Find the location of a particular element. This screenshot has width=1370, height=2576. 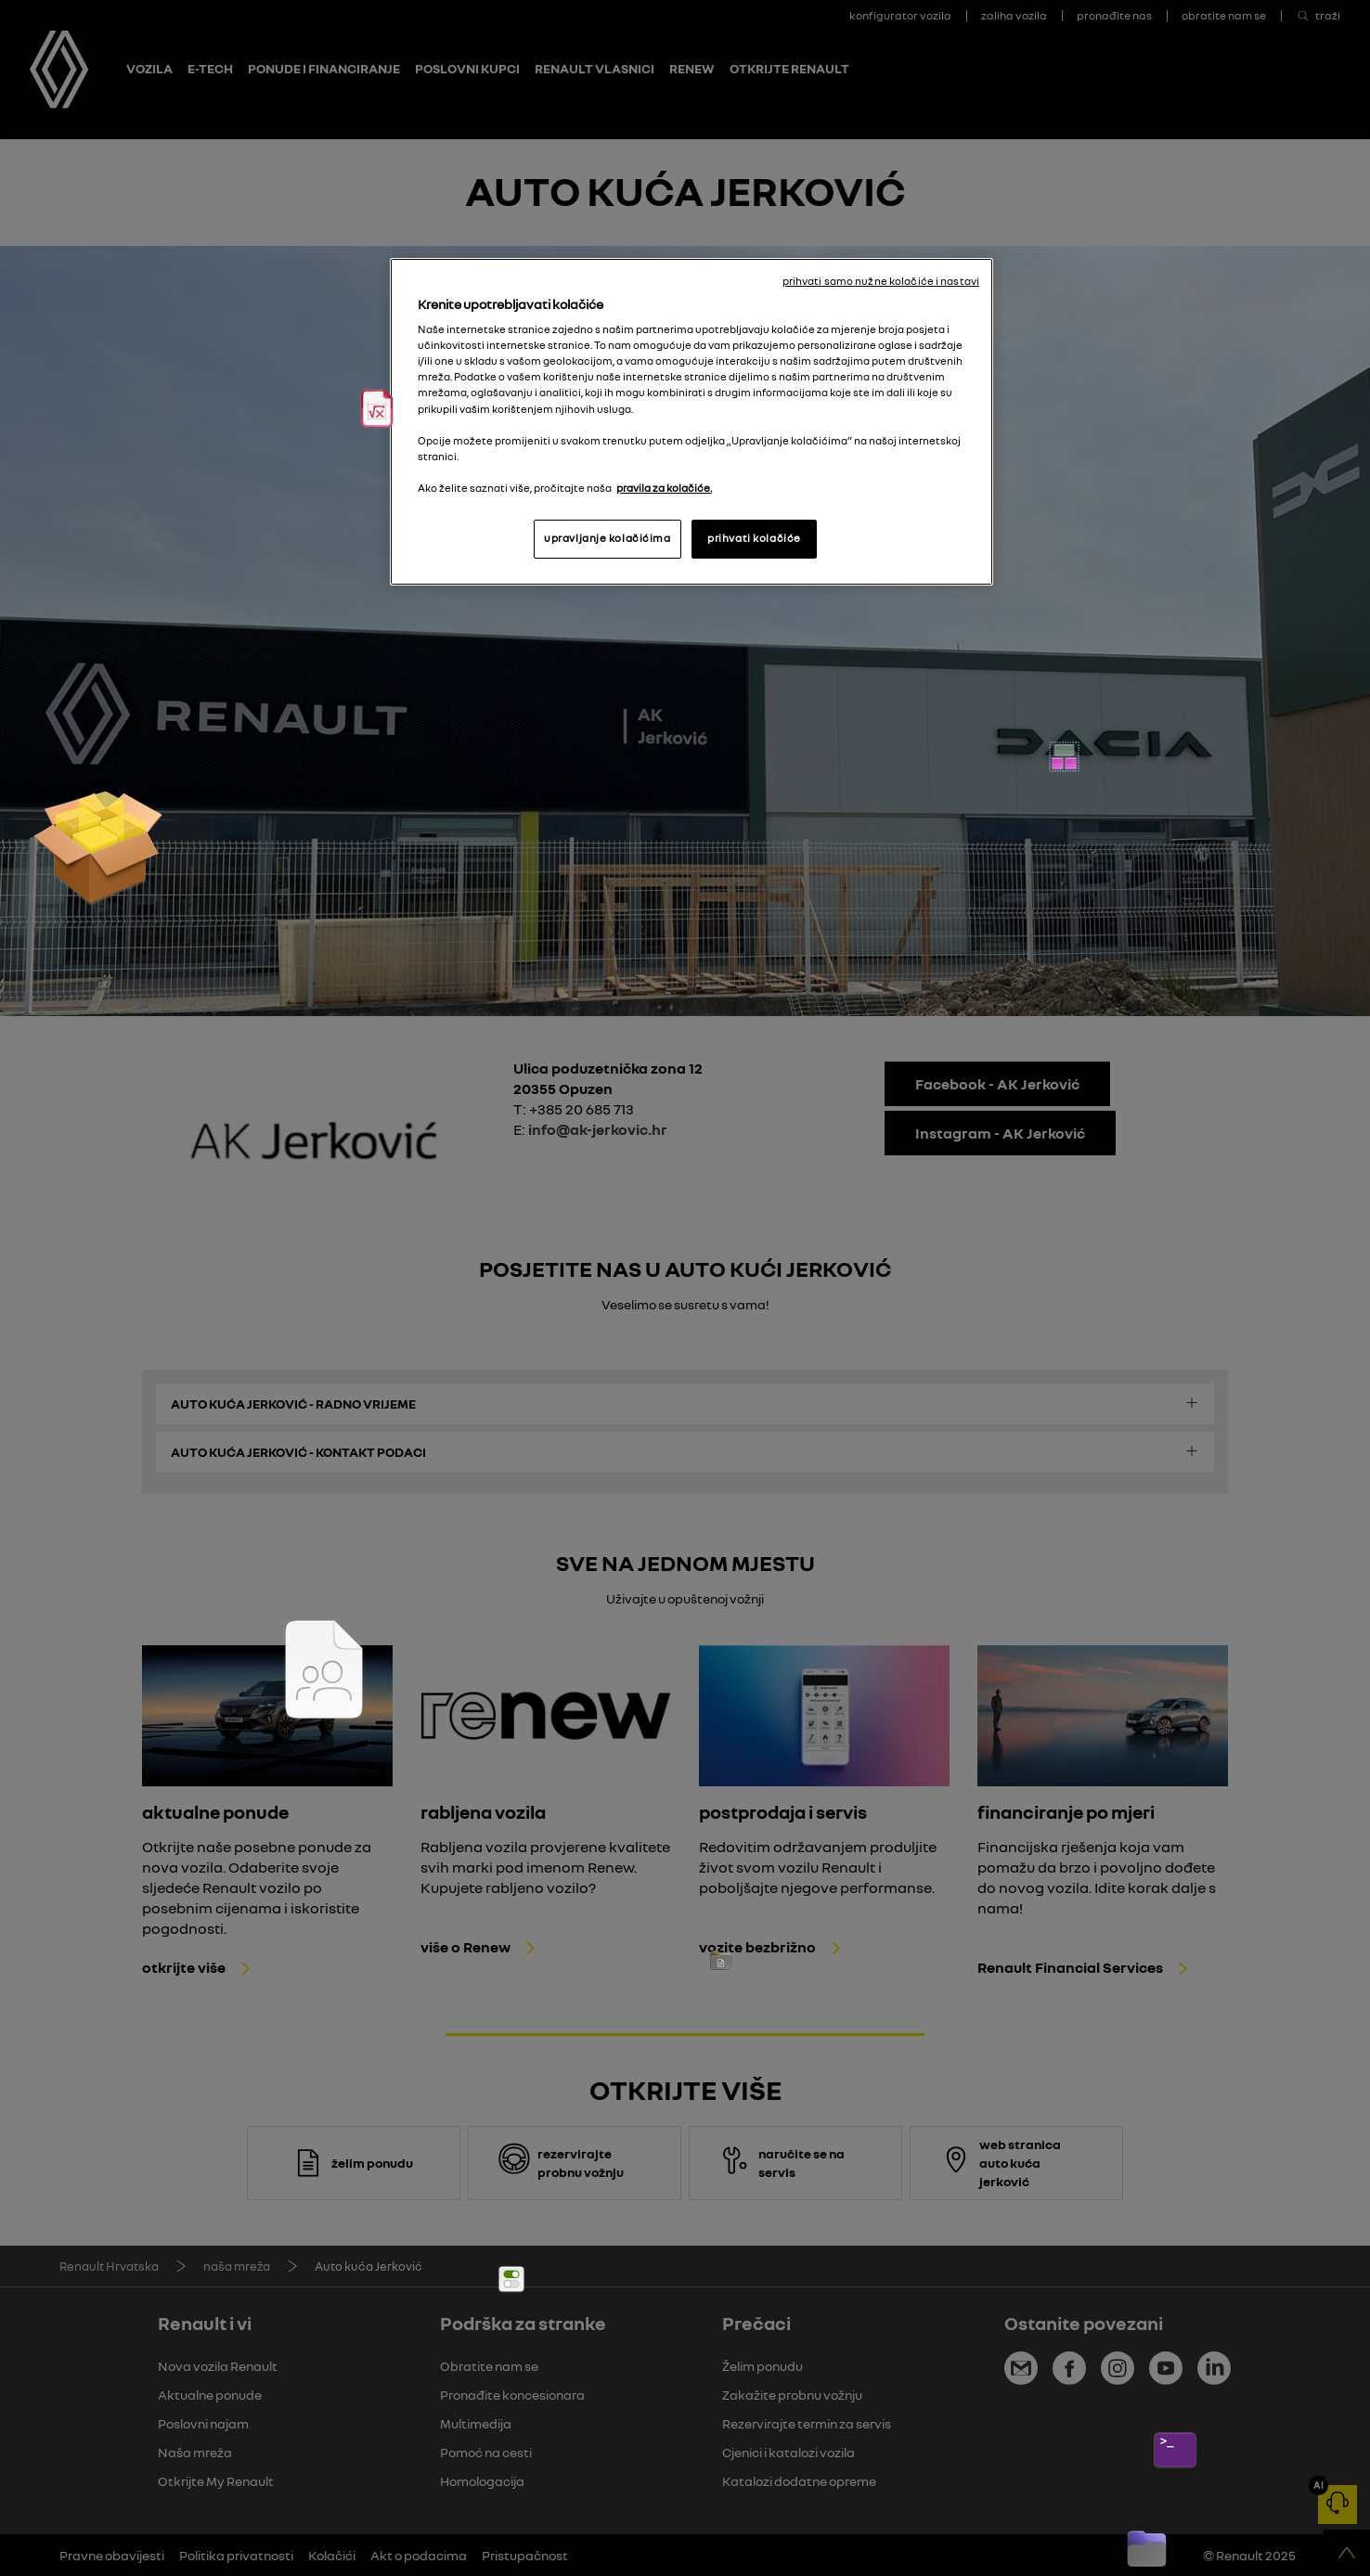

open gnome tweaks settings is located at coordinates (511, 2279).